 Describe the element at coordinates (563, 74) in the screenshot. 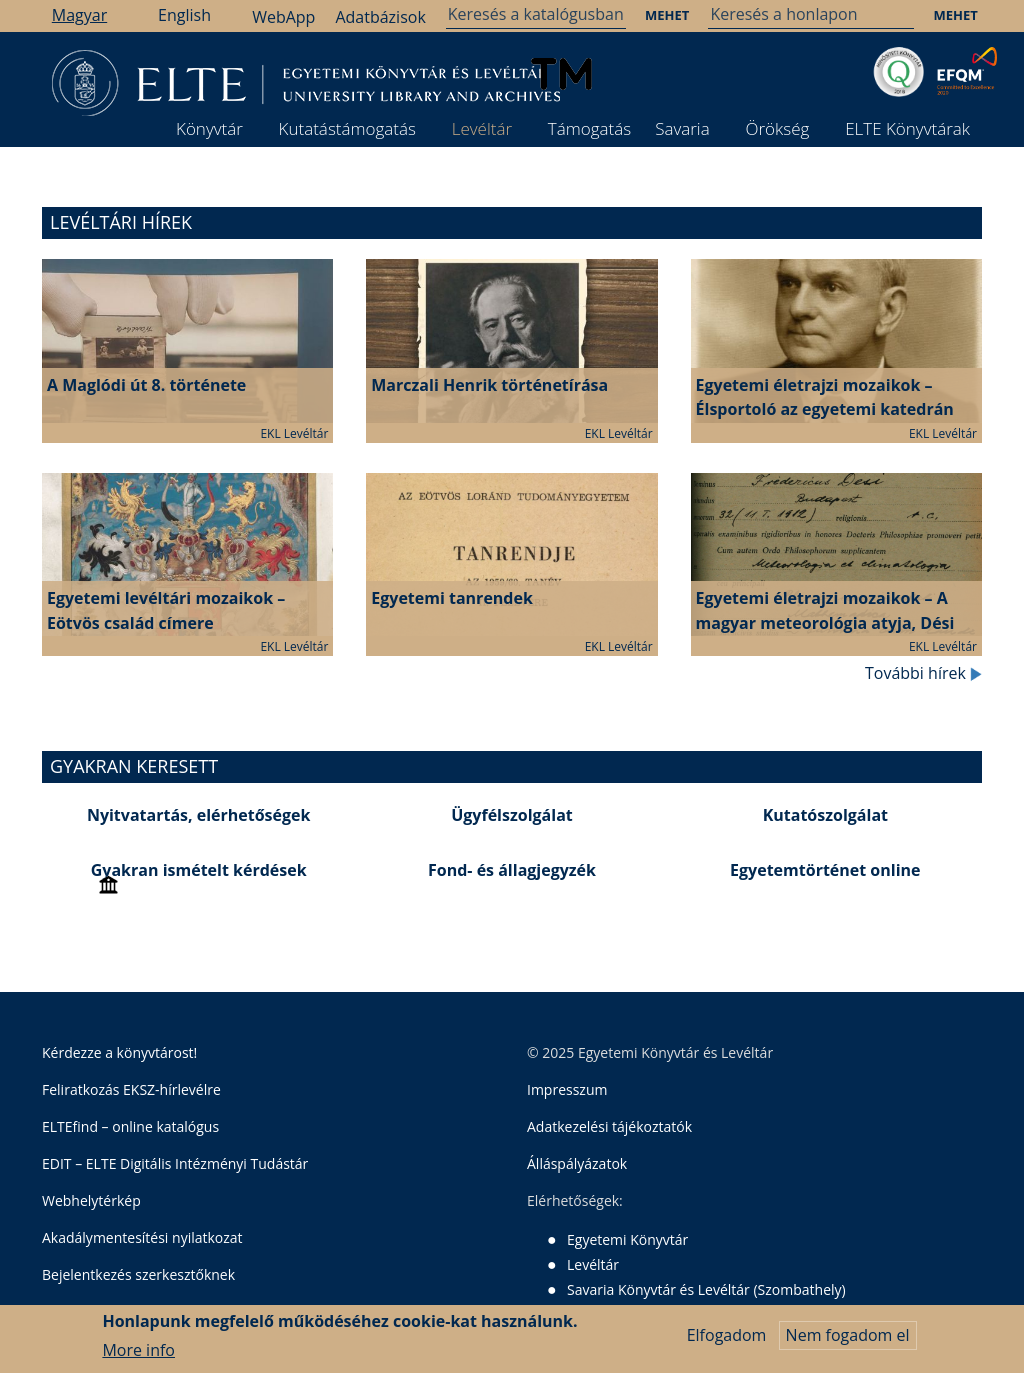

I see `indicates trademarked content or branding` at that location.